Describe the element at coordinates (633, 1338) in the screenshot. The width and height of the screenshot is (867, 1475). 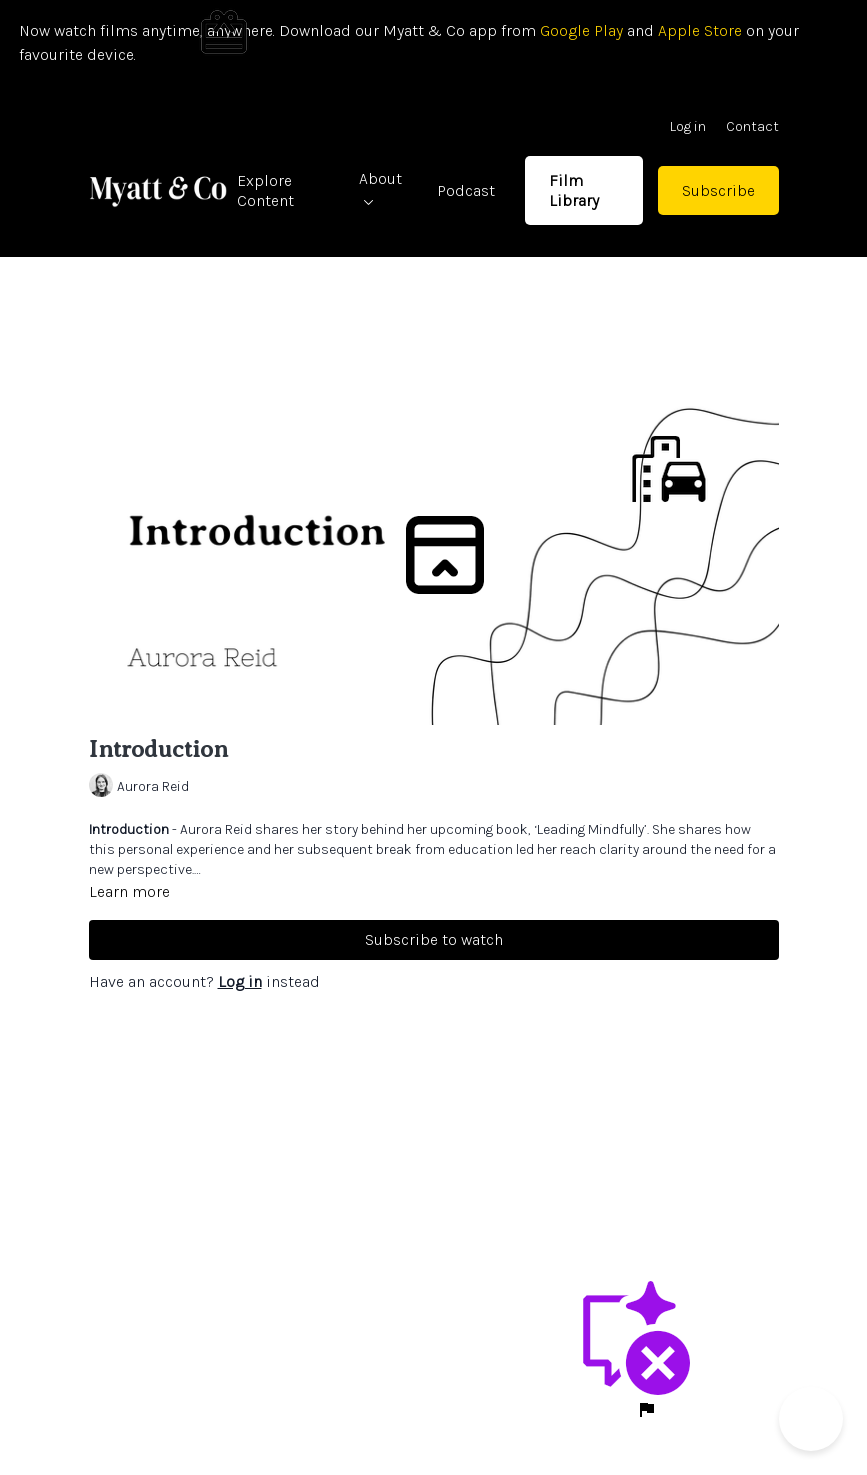
I see `ai chat error or failed response` at that location.